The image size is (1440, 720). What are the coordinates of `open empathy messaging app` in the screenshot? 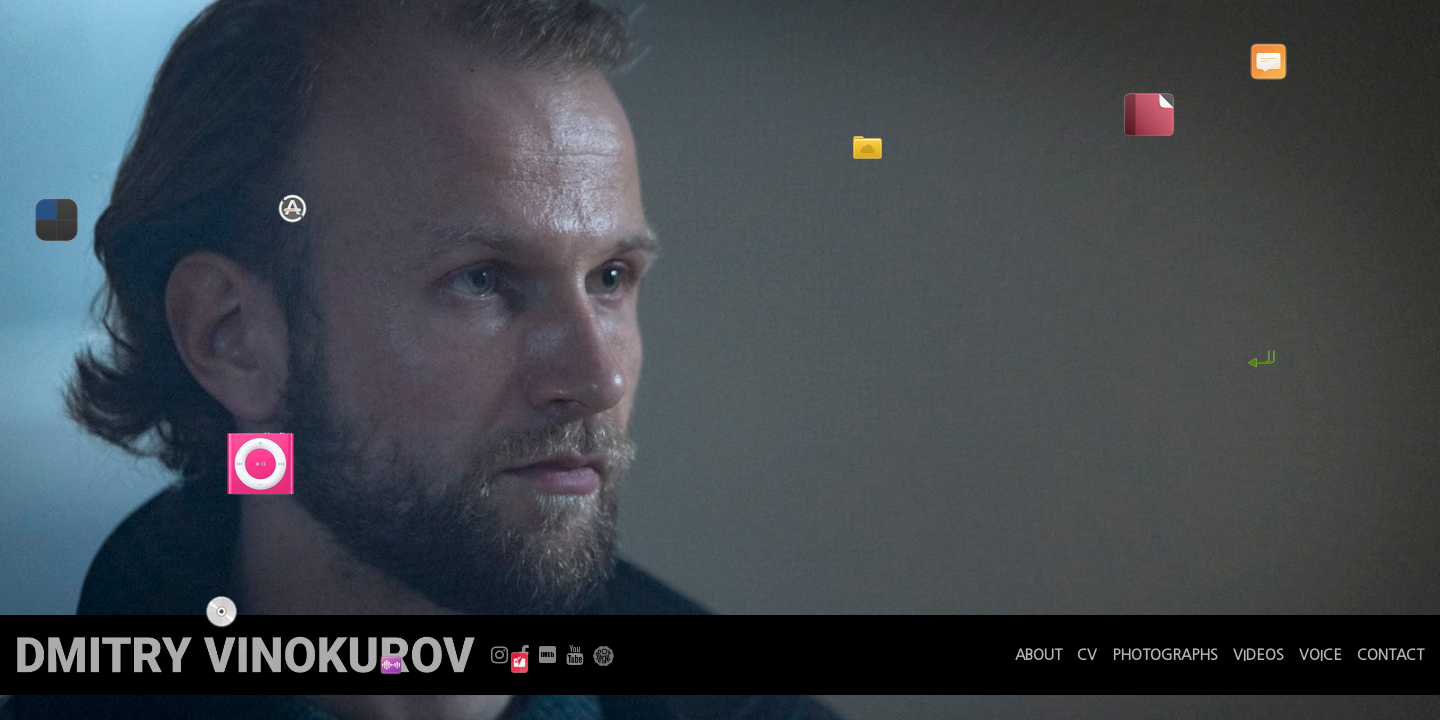 It's located at (1268, 61).